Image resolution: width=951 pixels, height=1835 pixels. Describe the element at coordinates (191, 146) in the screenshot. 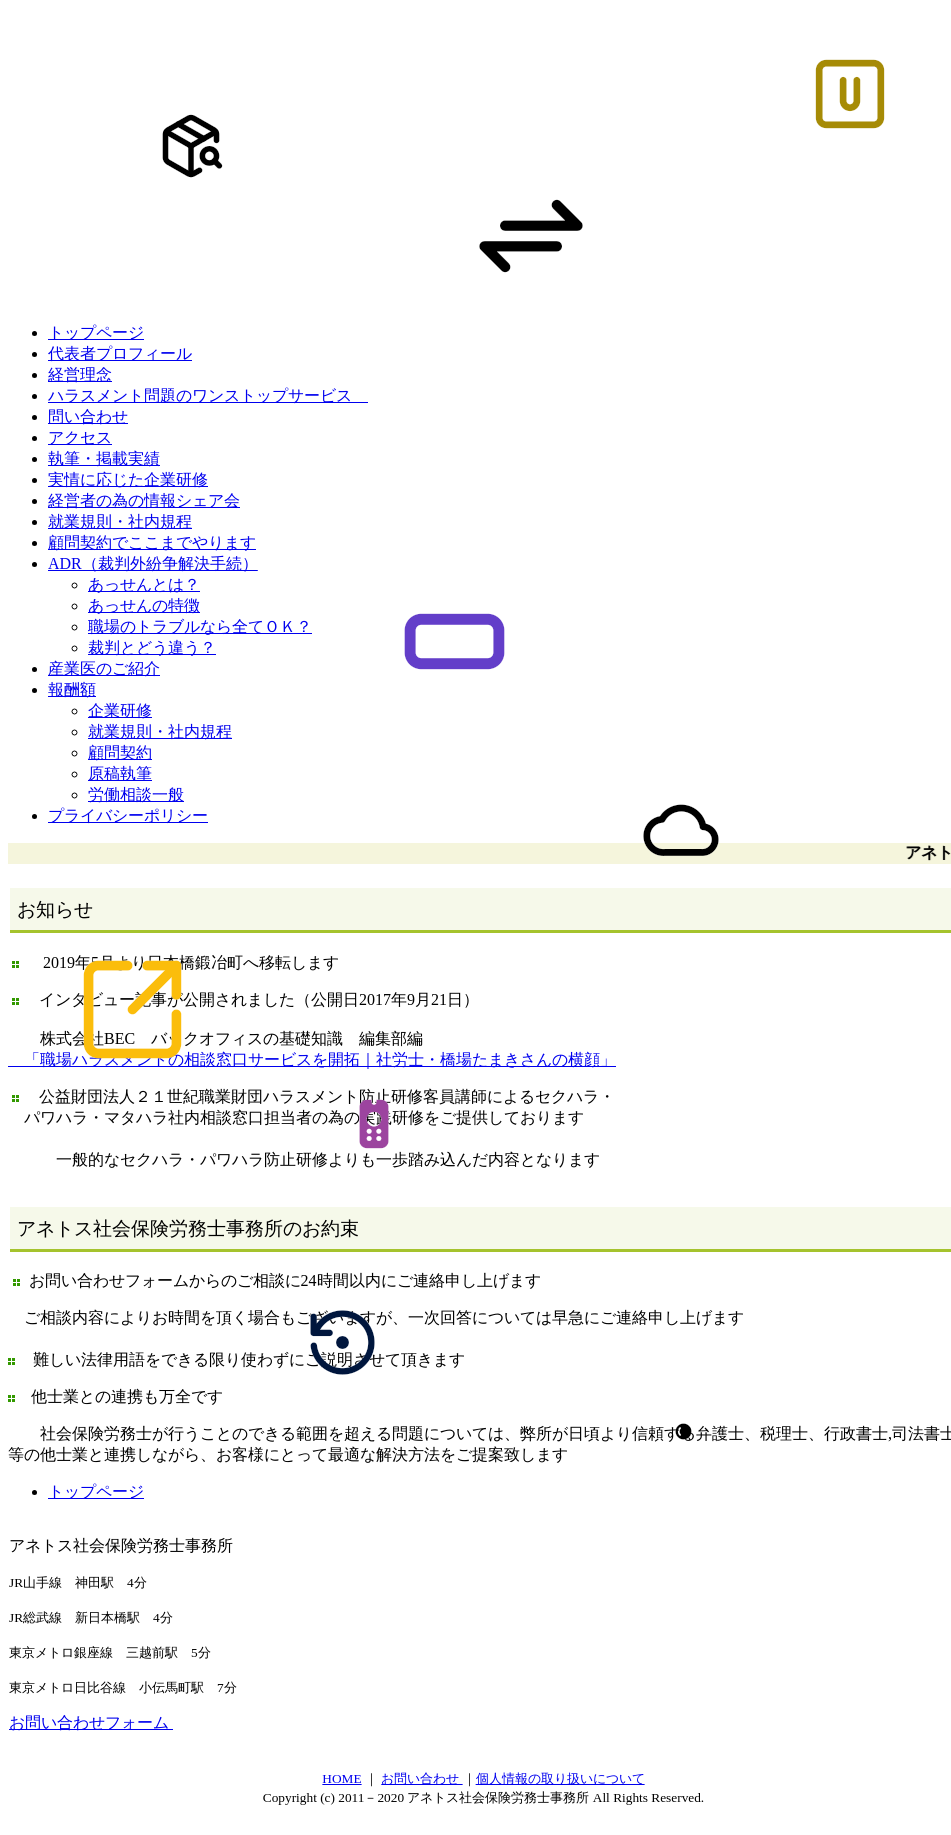

I see `search for a package or shipment` at that location.